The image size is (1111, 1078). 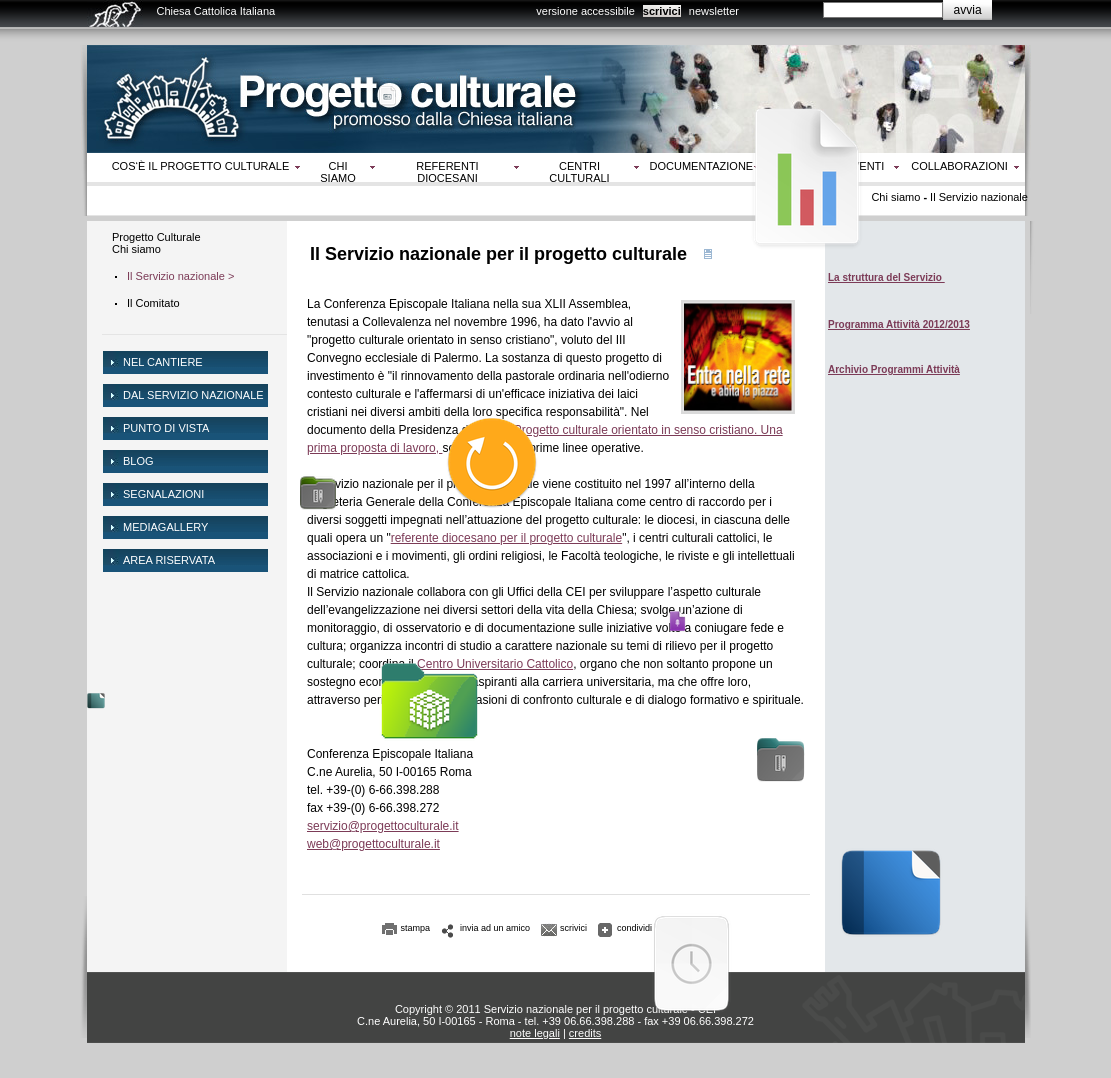 I want to click on open templates folder, so click(x=318, y=492).